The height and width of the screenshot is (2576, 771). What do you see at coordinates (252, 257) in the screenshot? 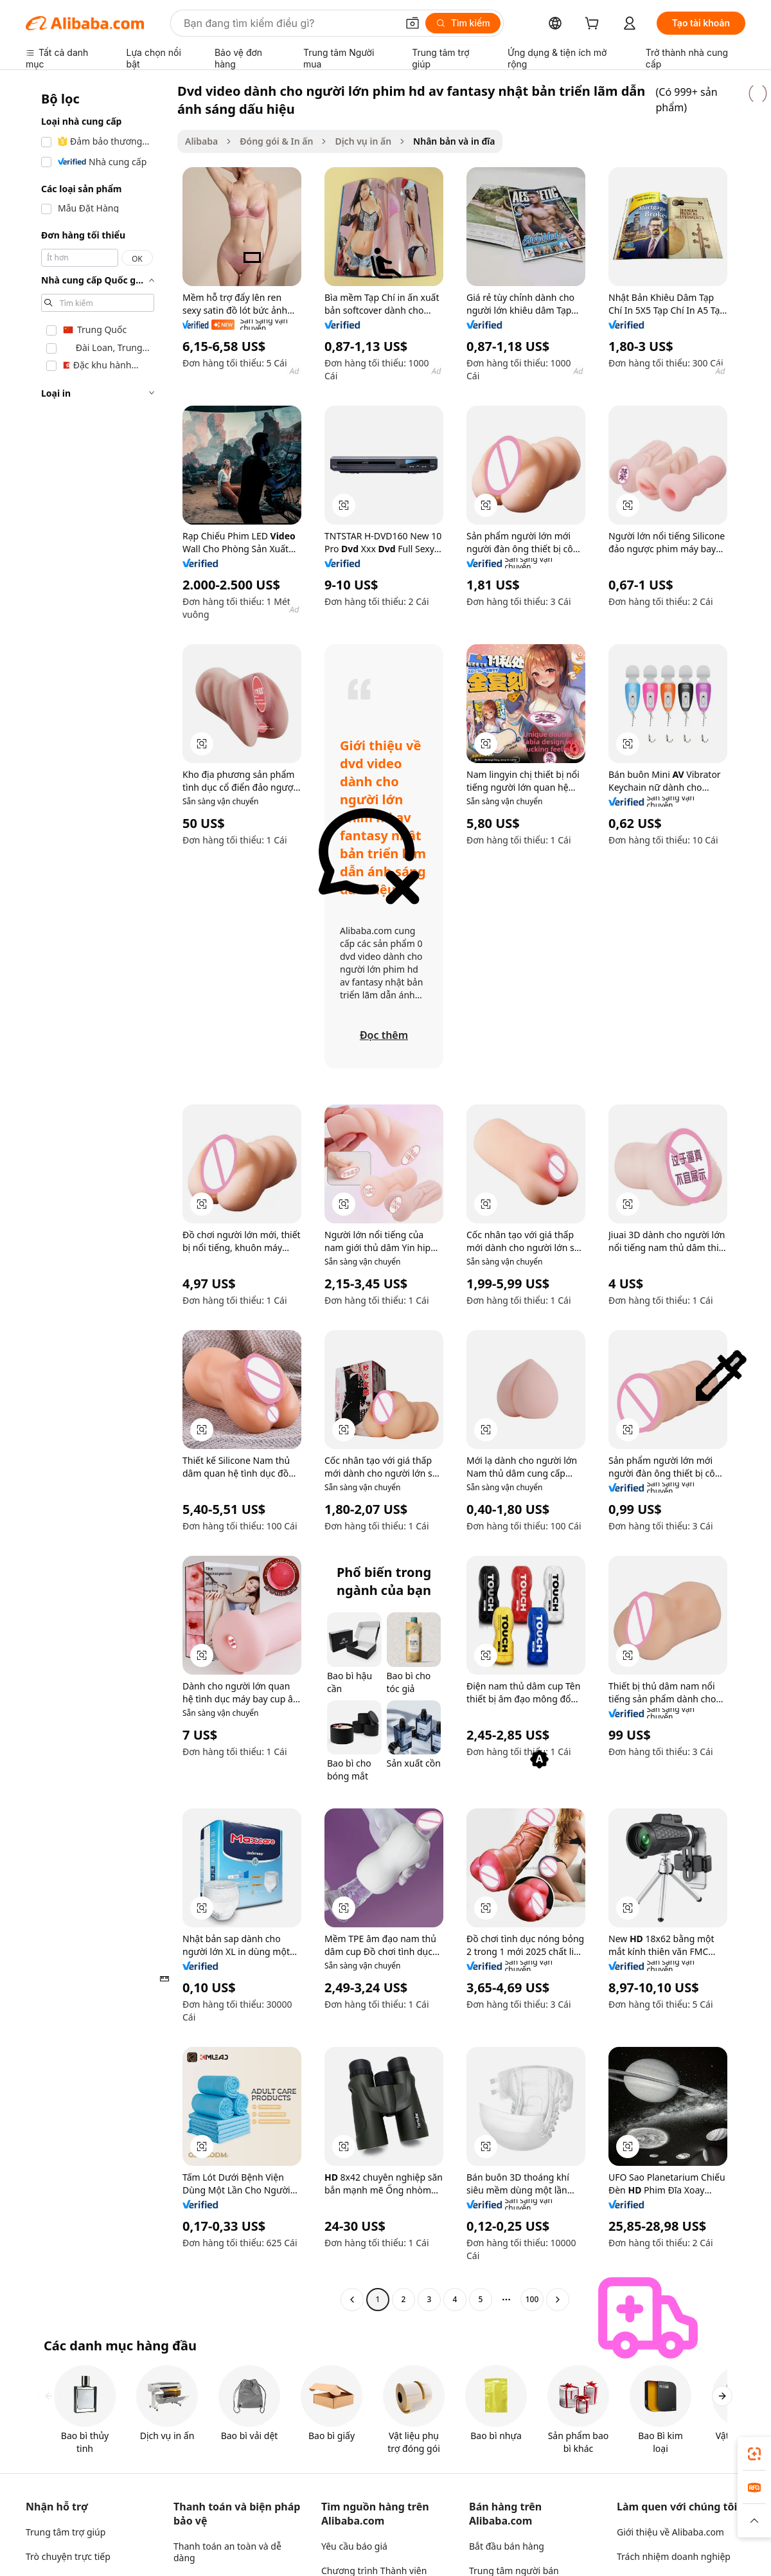
I see `crop image to 16:9 aspect ratio` at bounding box center [252, 257].